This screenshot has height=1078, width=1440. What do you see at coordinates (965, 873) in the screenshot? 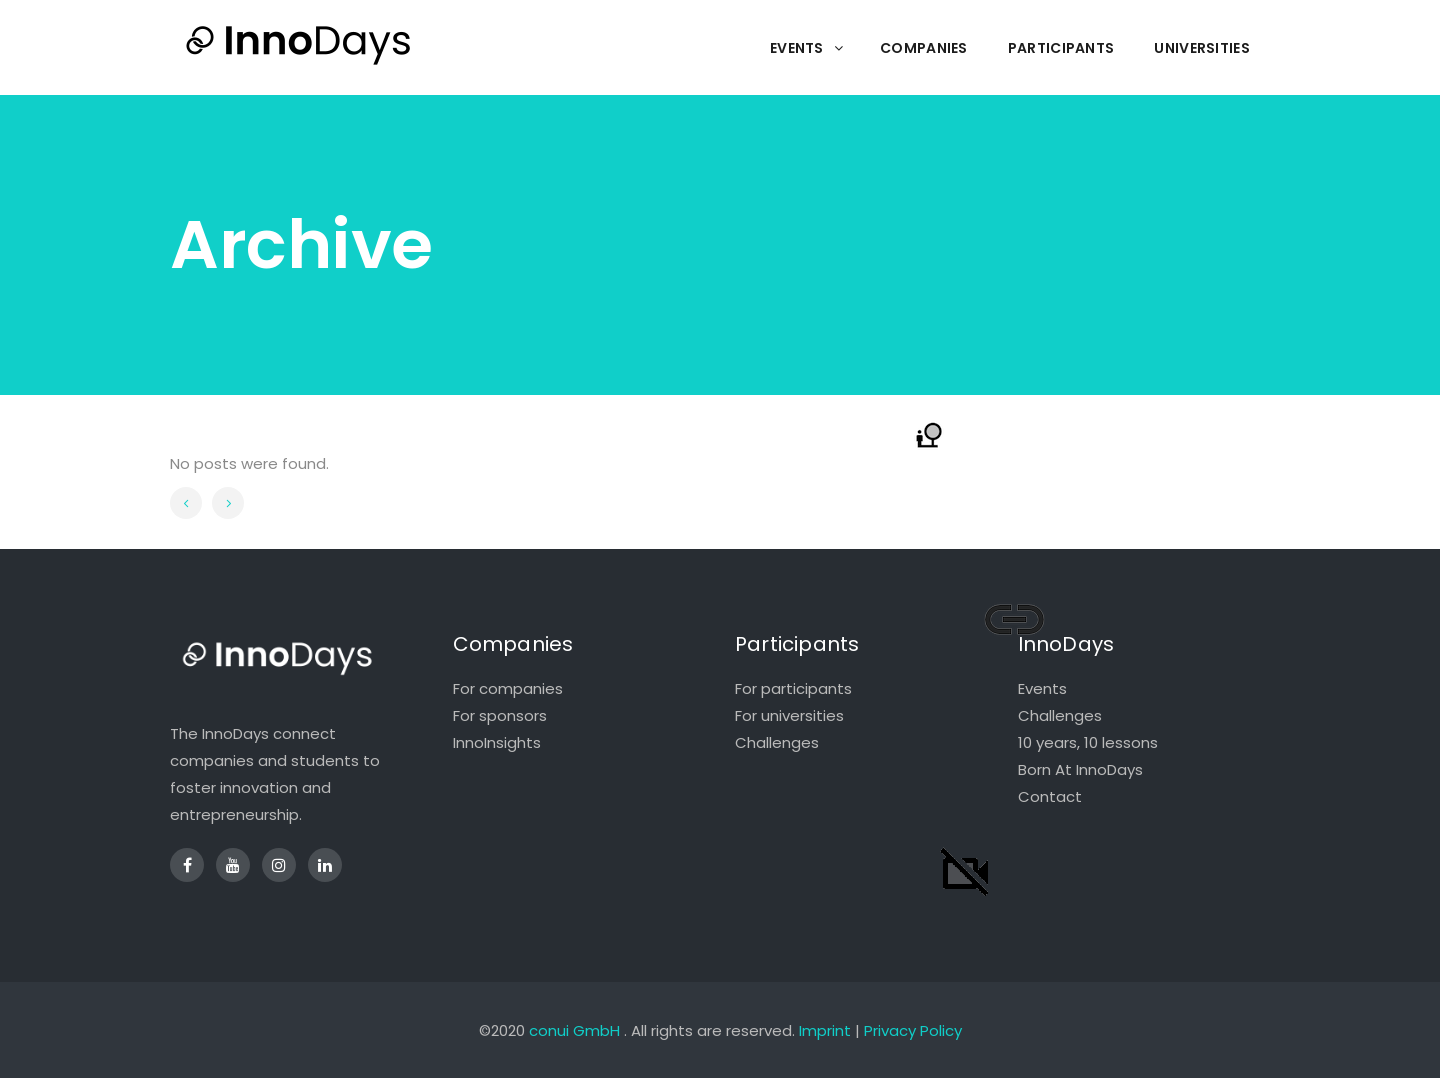
I see `turn off camera or video` at bounding box center [965, 873].